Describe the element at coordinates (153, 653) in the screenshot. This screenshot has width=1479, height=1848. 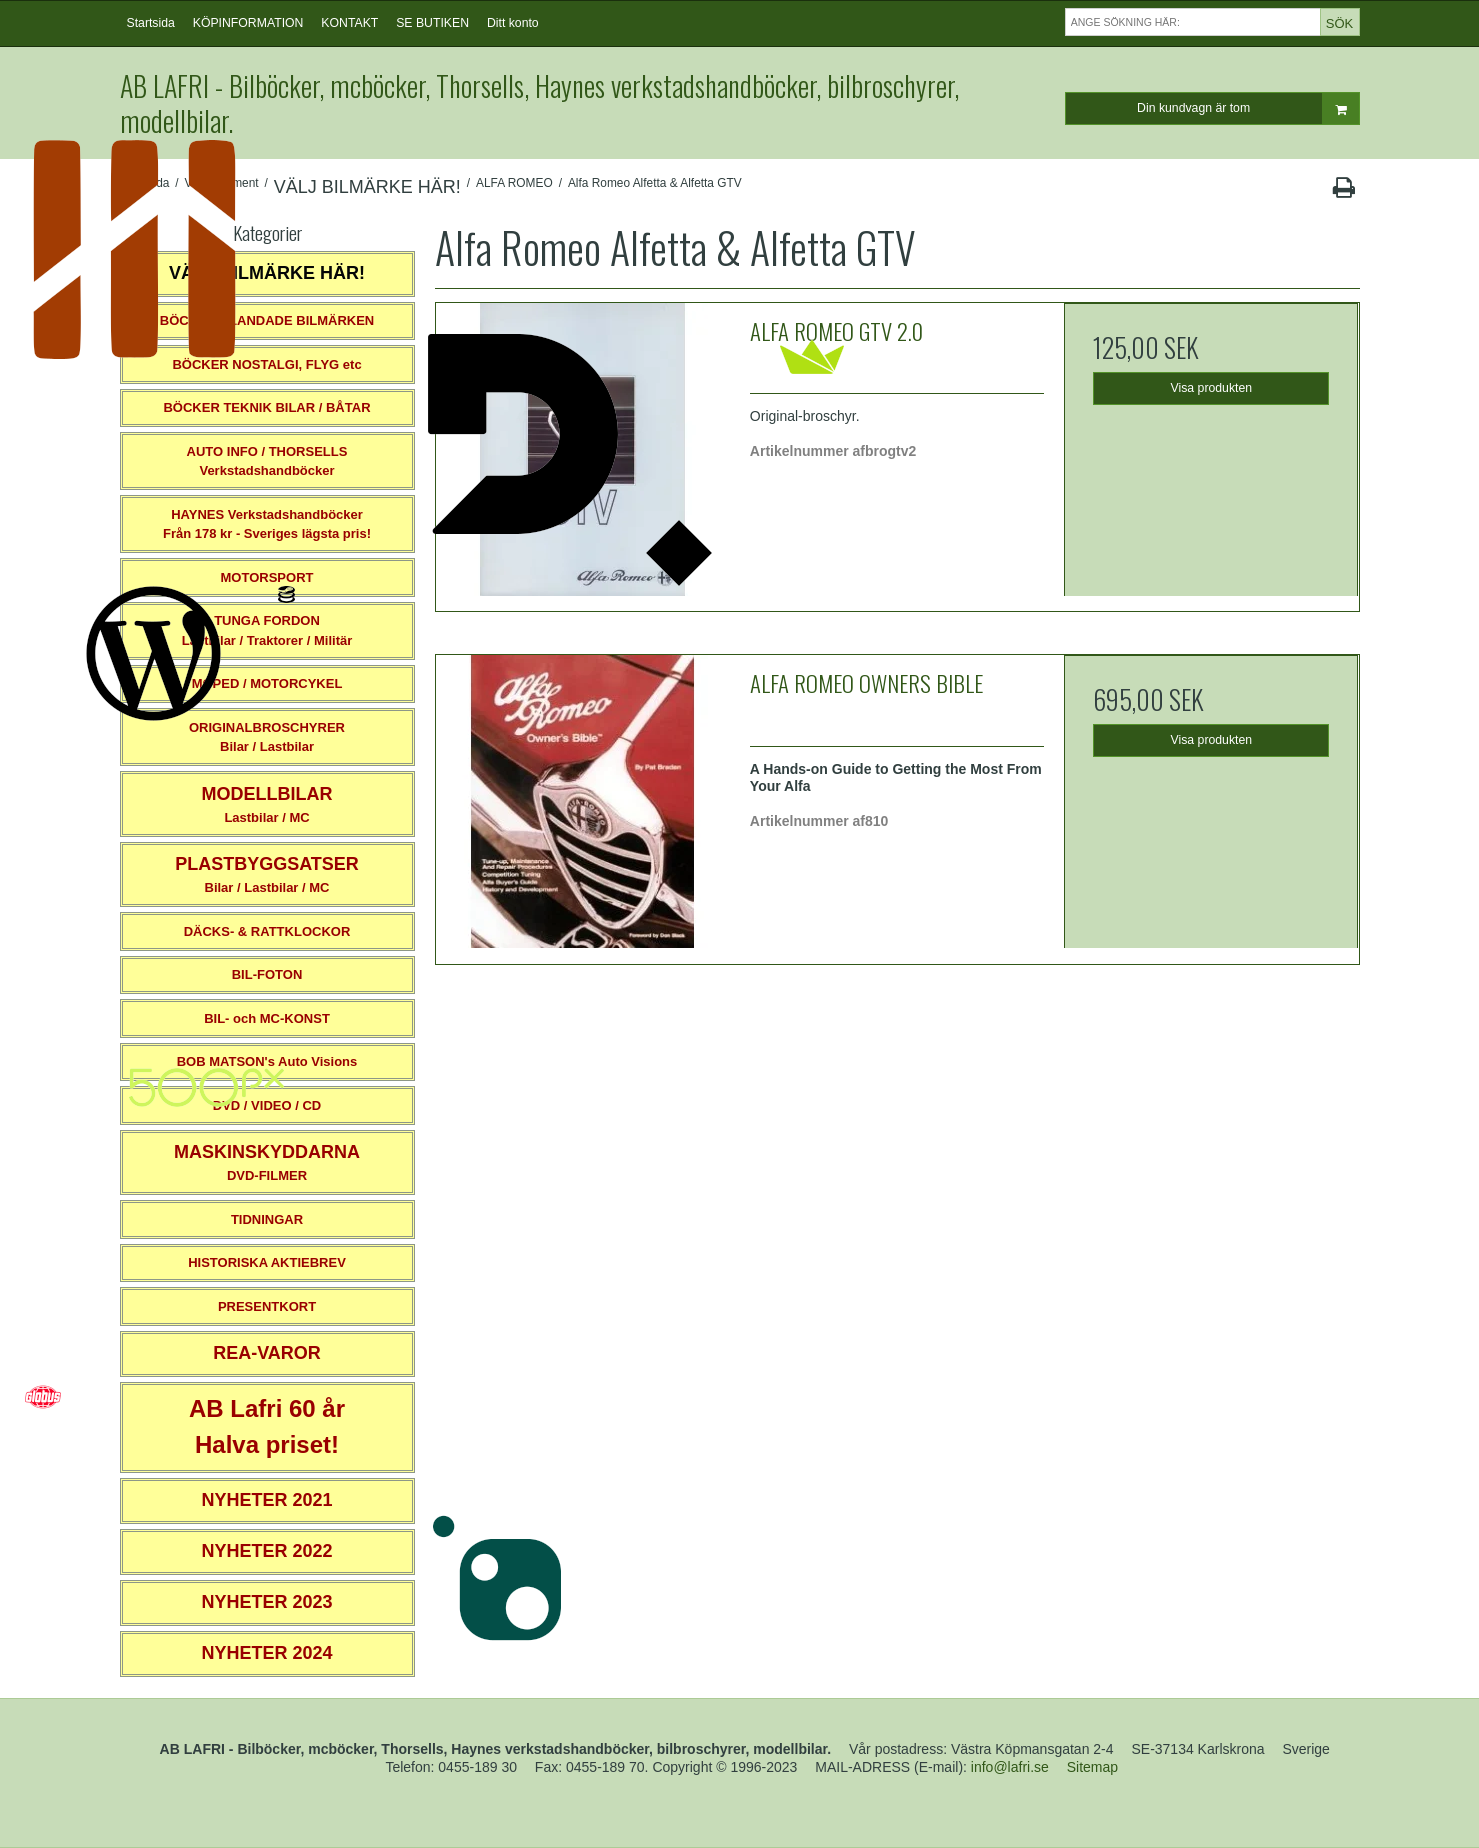
I see `open wordpress dashboard` at that location.